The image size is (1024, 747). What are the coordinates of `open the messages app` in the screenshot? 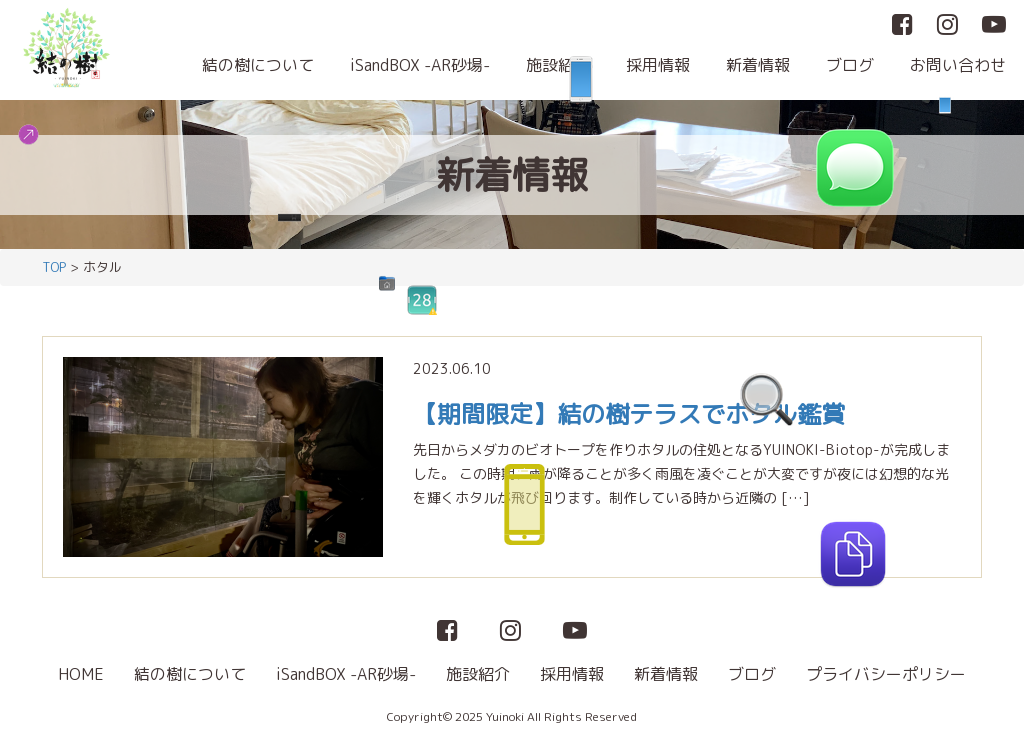 It's located at (855, 168).